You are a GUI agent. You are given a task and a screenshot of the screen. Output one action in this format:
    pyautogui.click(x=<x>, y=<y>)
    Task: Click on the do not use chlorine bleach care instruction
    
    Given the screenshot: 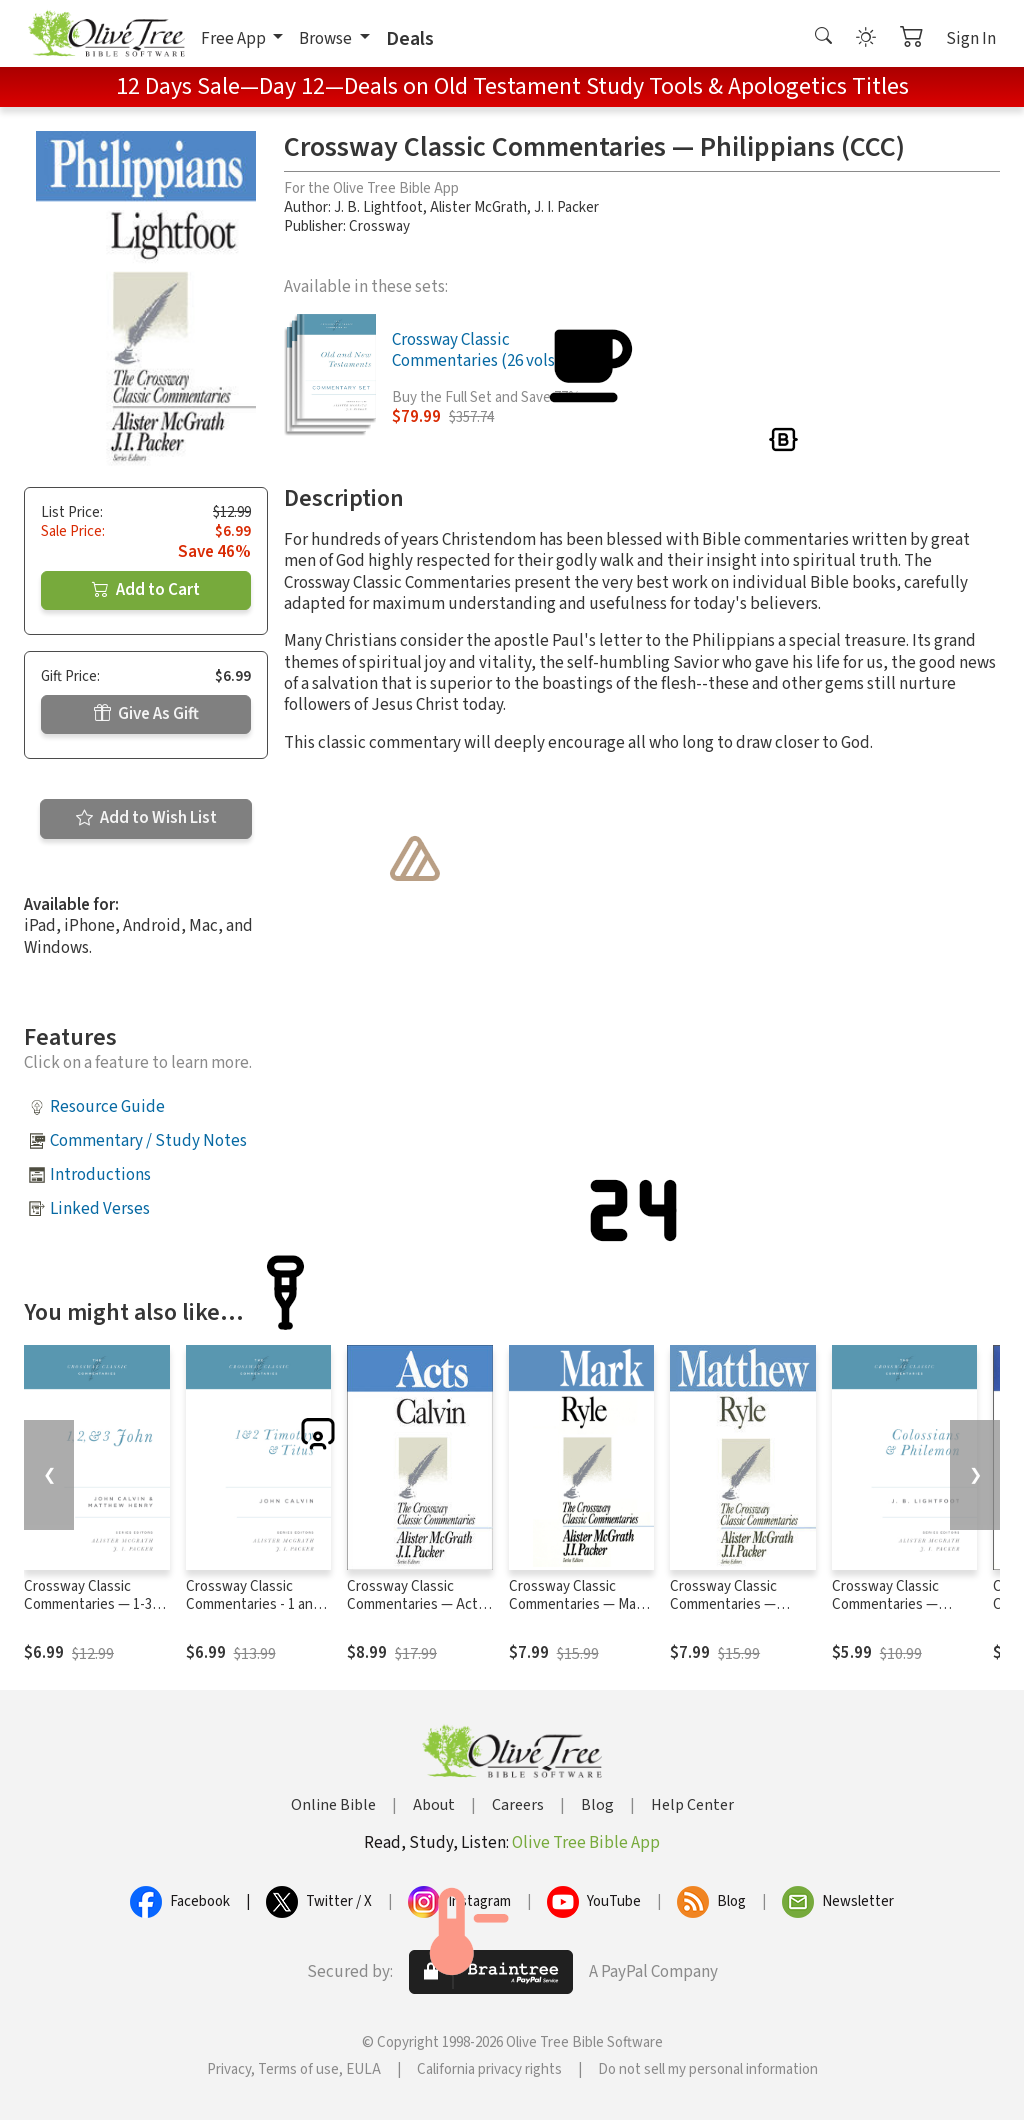 What is the action you would take?
    pyautogui.click(x=415, y=861)
    